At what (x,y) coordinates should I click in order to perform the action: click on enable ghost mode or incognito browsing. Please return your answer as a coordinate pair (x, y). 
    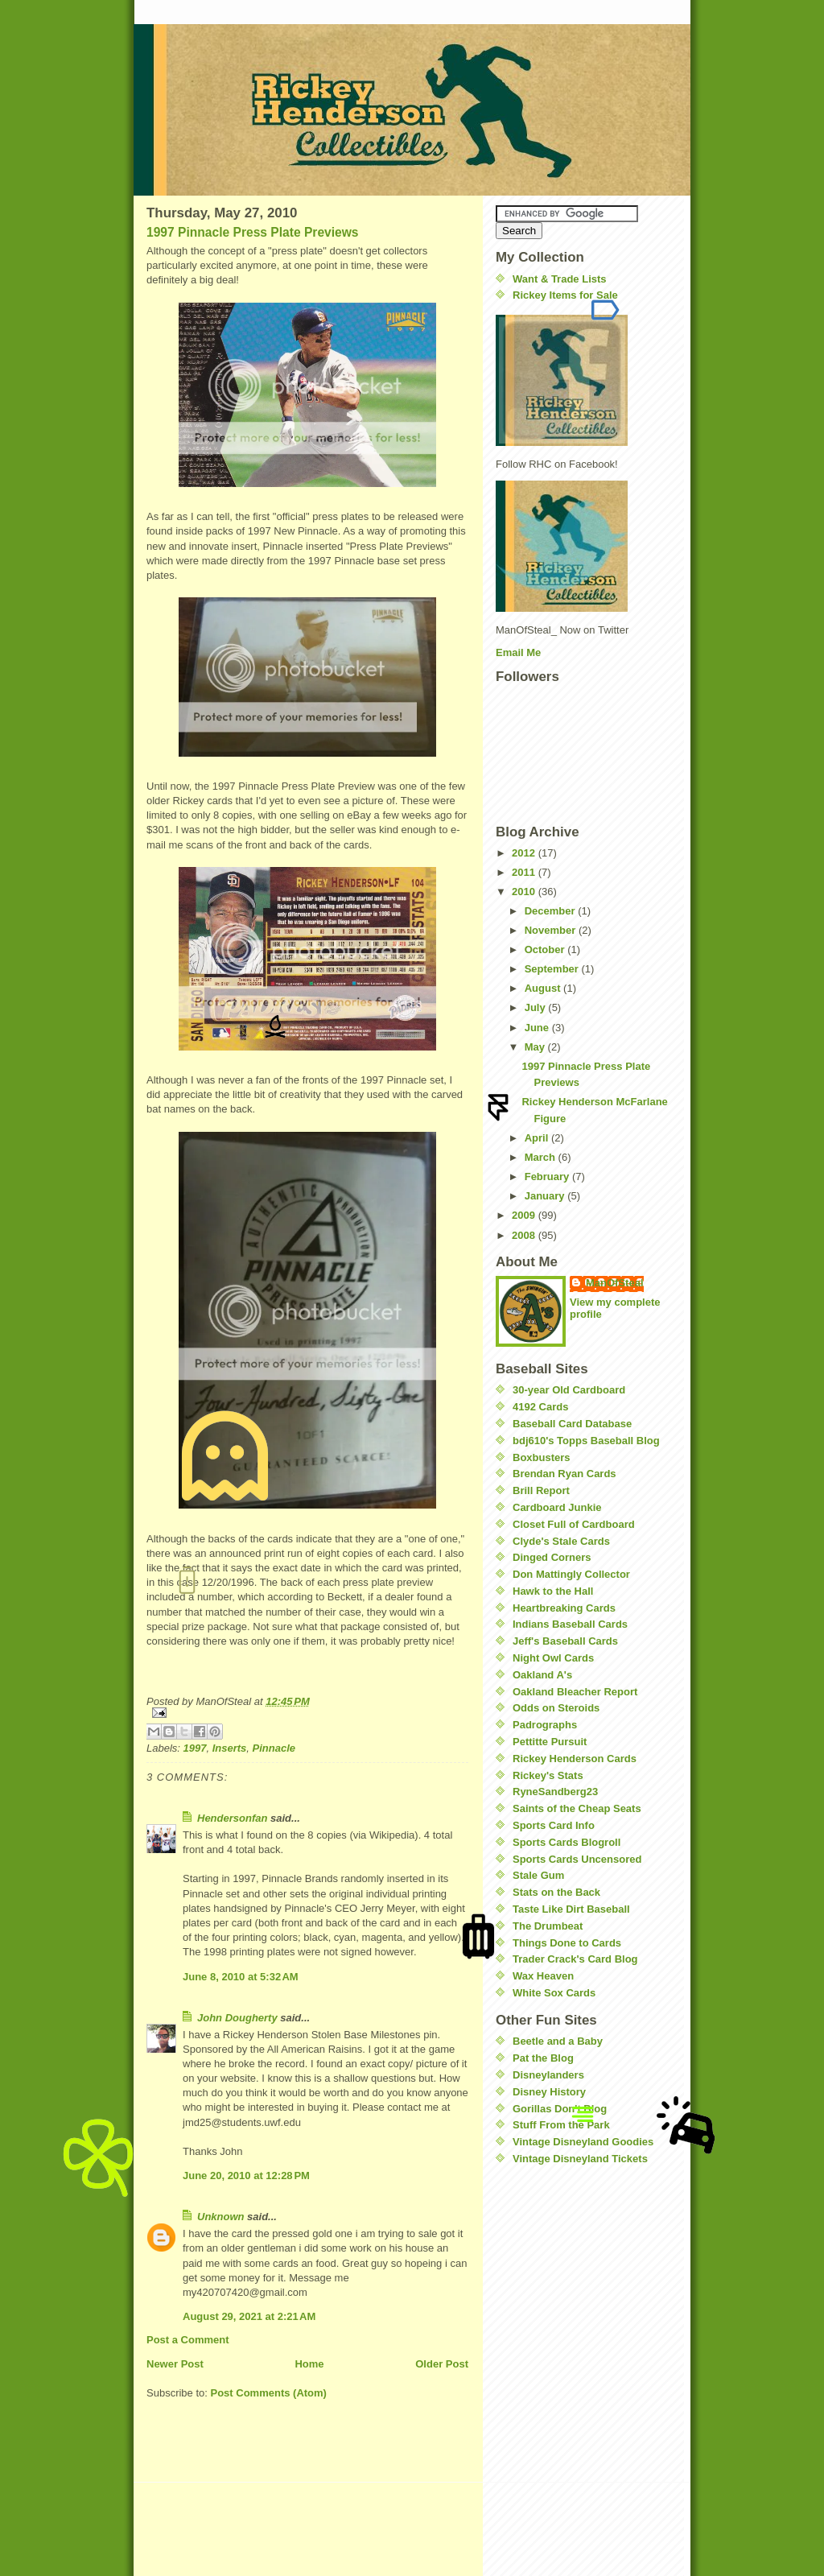
    Looking at the image, I should click on (225, 1457).